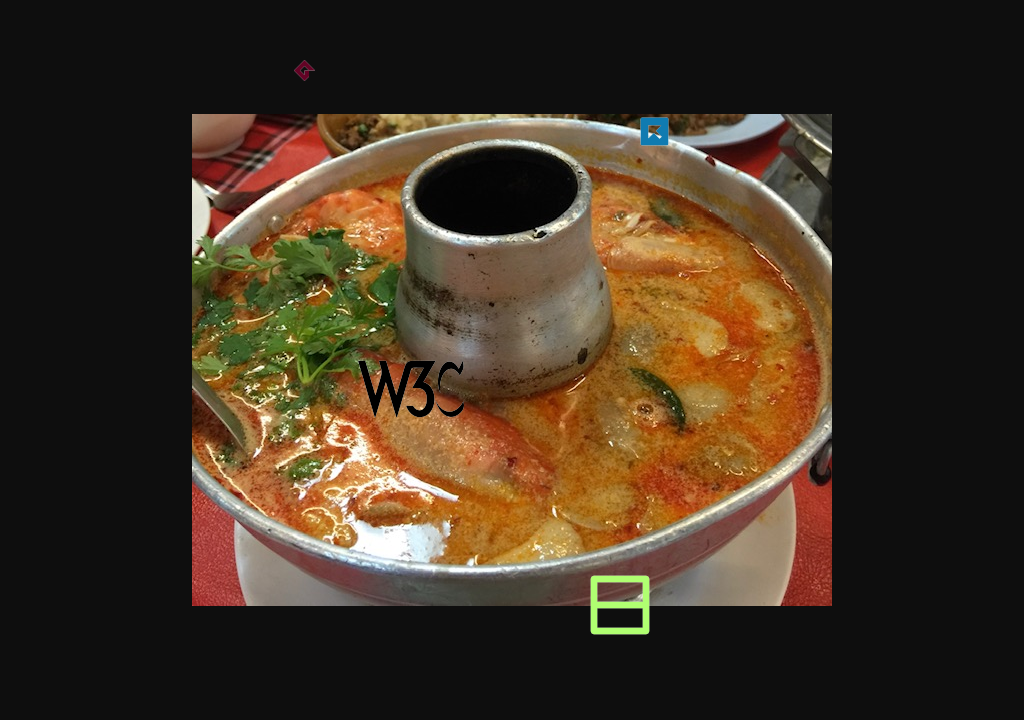  I want to click on world wide web consortium (w3c) logo, so click(411, 387).